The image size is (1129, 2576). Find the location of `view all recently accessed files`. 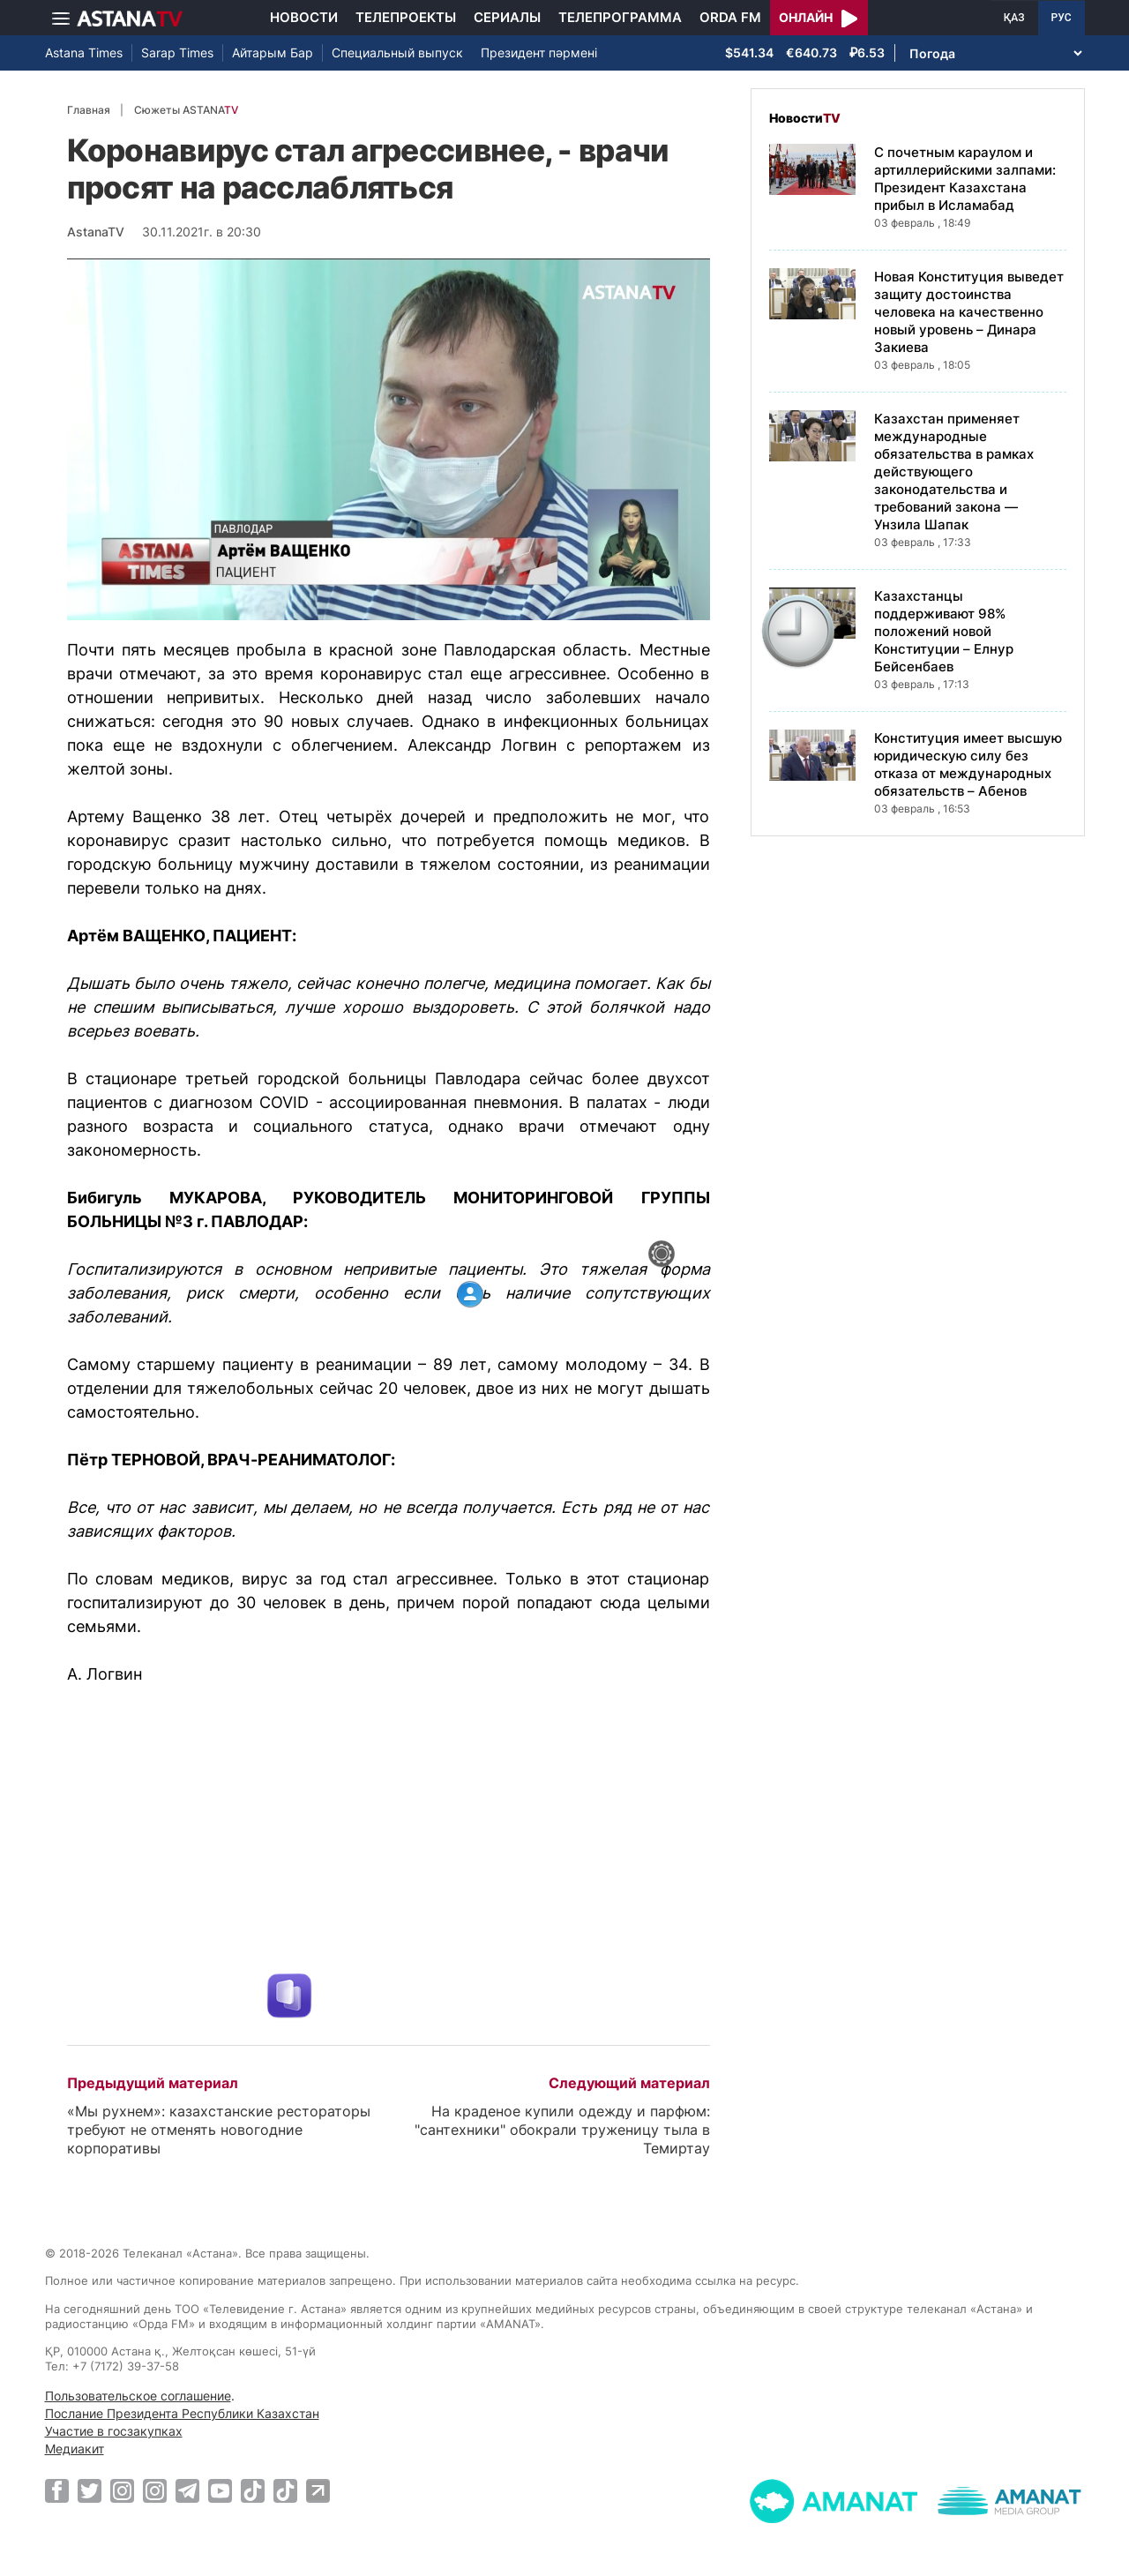

view all recently accessed files is located at coordinates (798, 631).